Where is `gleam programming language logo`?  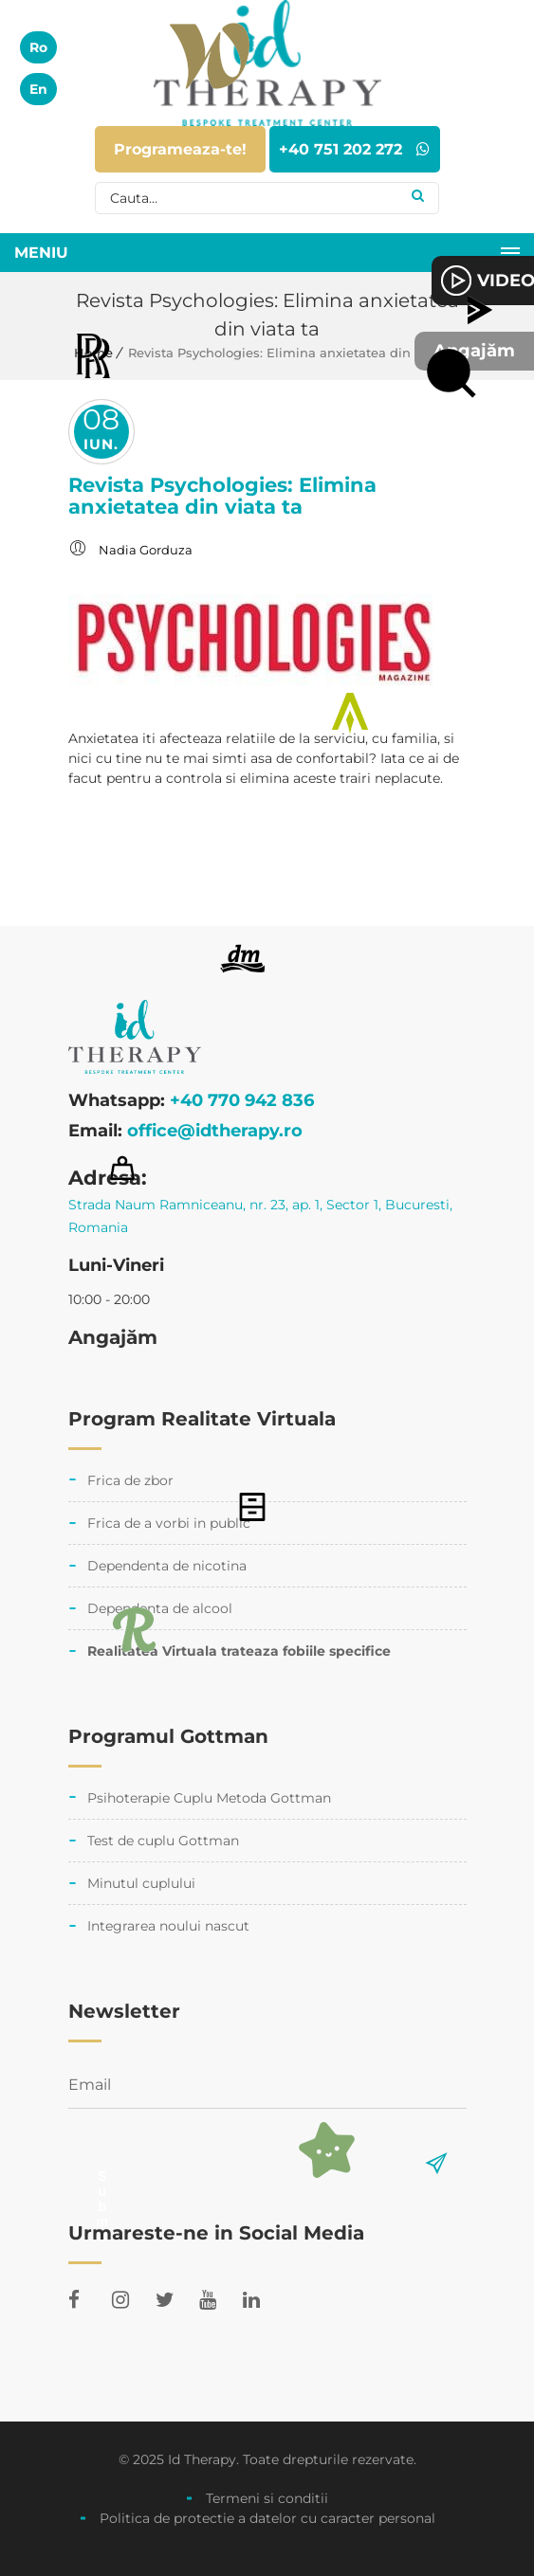
gleam programming language logo is located at coordinates (326, 2150).